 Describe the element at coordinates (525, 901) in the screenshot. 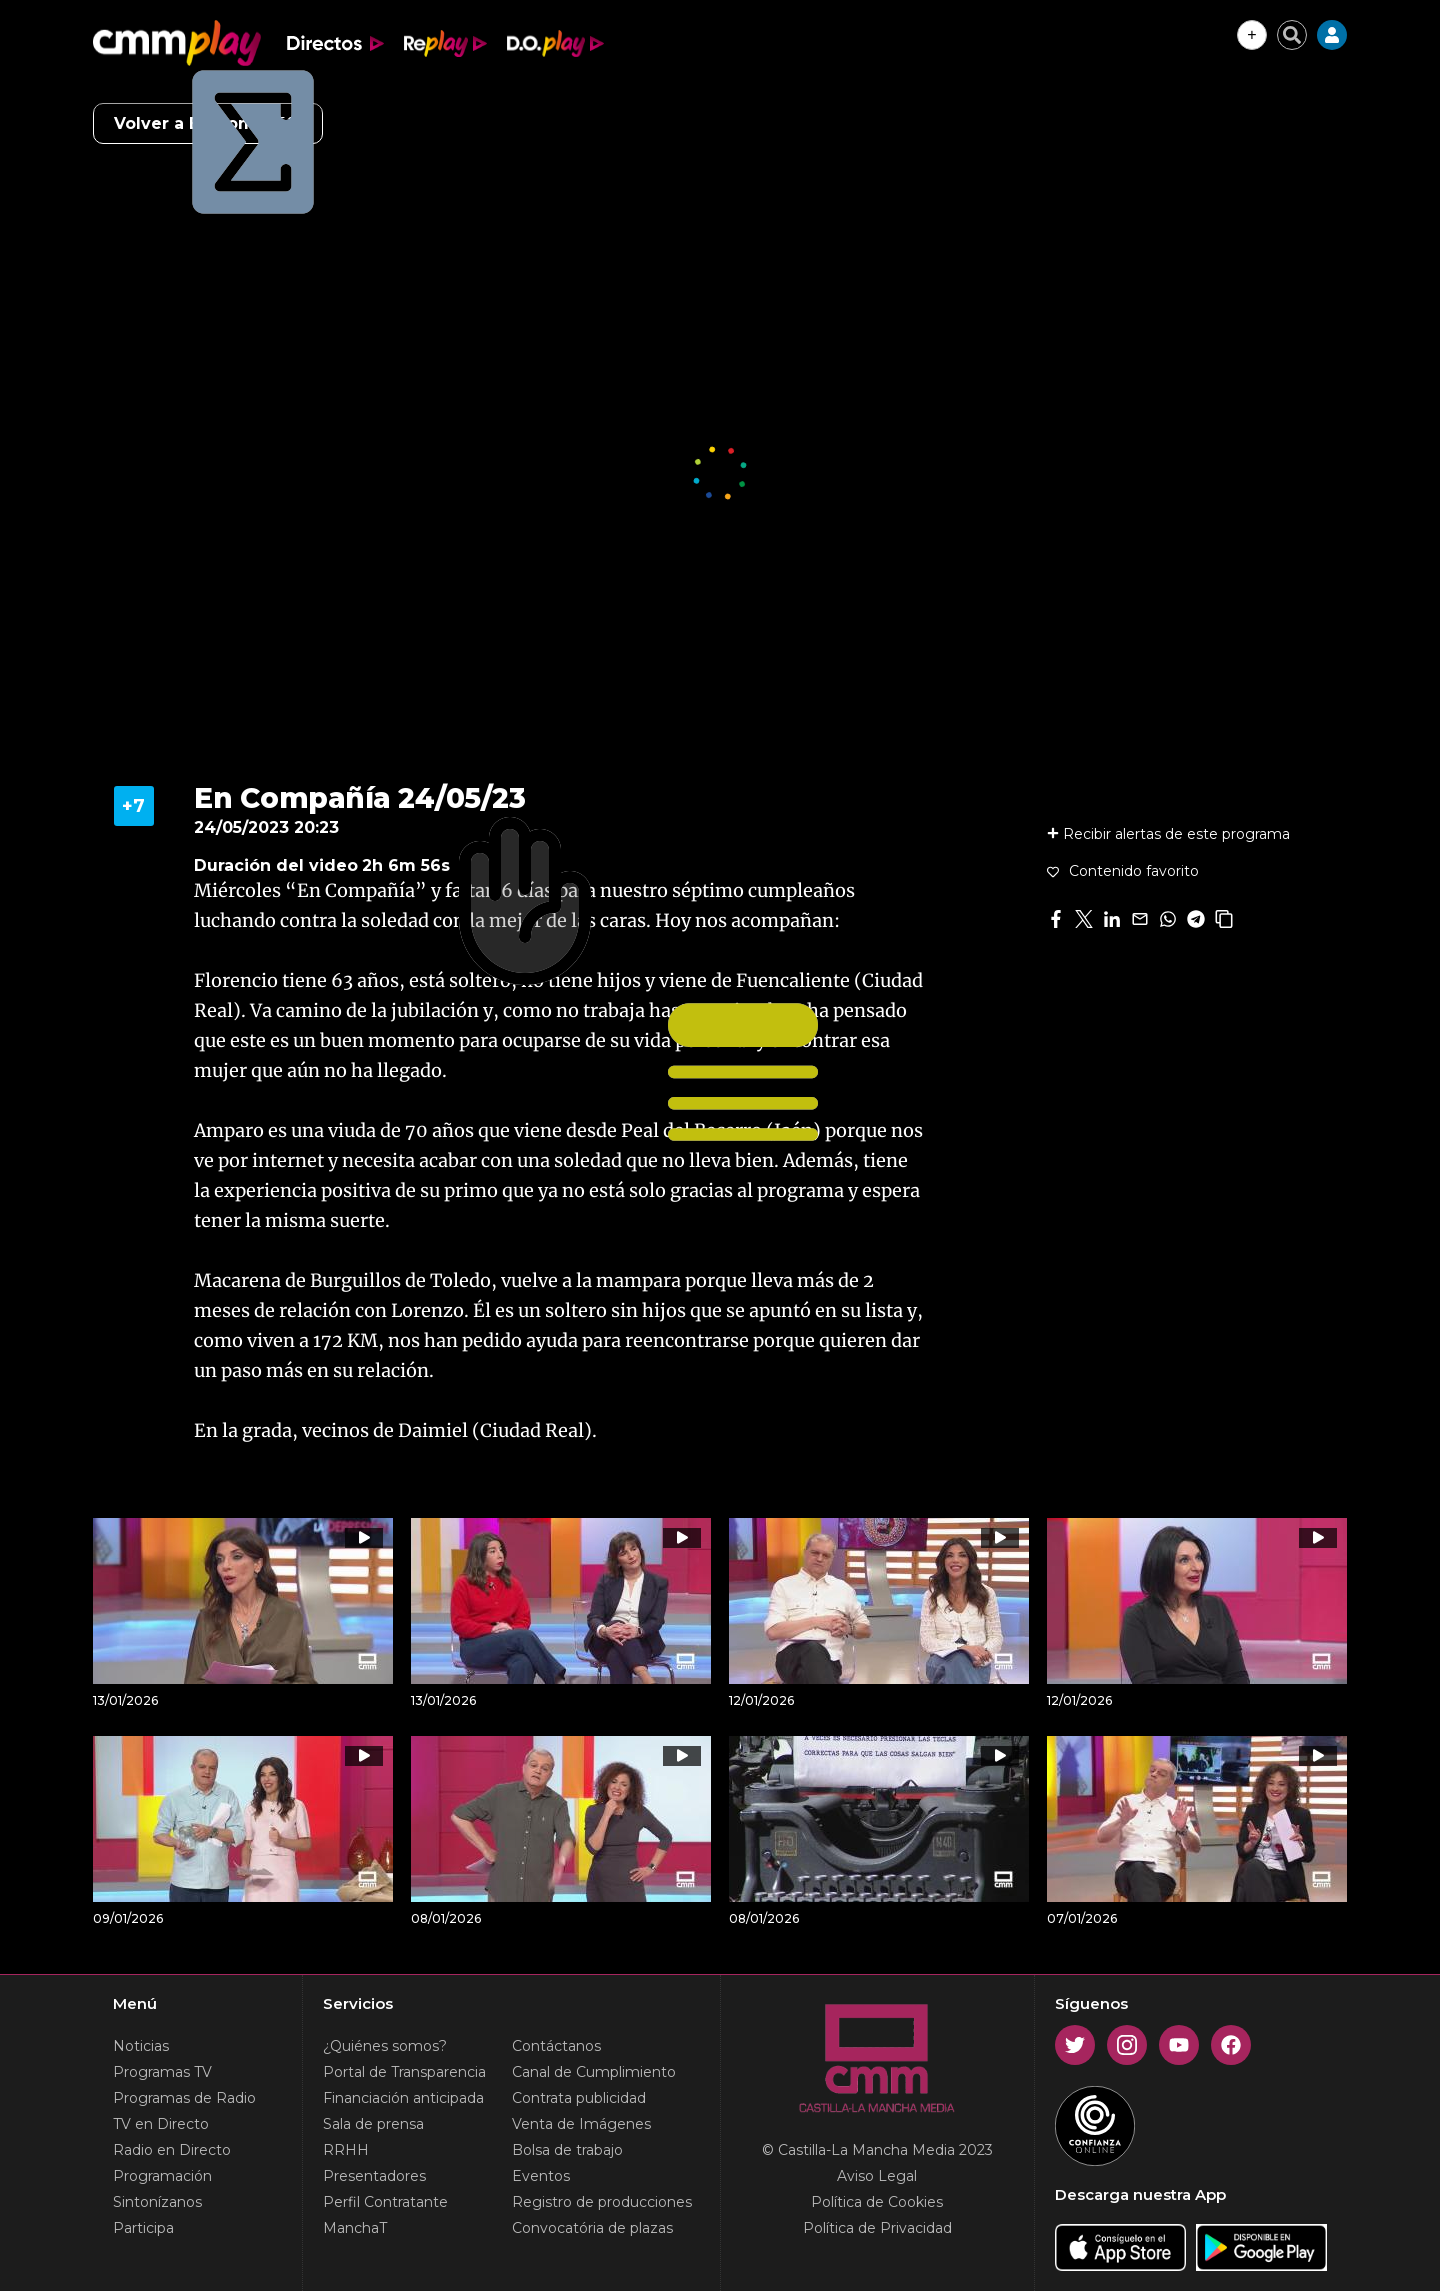

I see `stop or pause an action` at that location.